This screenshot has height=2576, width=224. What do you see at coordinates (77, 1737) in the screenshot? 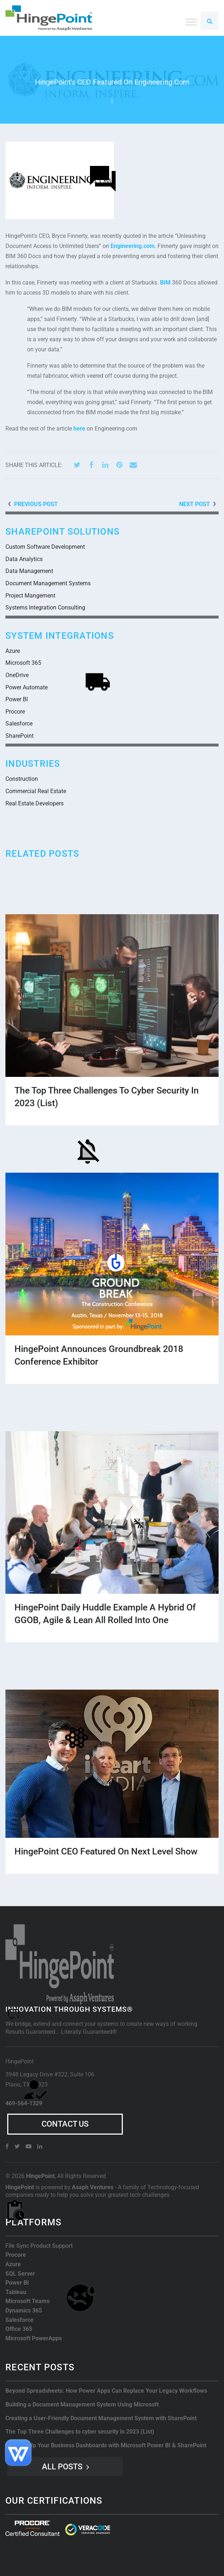
I see `view star-ring network topology` at bounding box center [77, 1737].